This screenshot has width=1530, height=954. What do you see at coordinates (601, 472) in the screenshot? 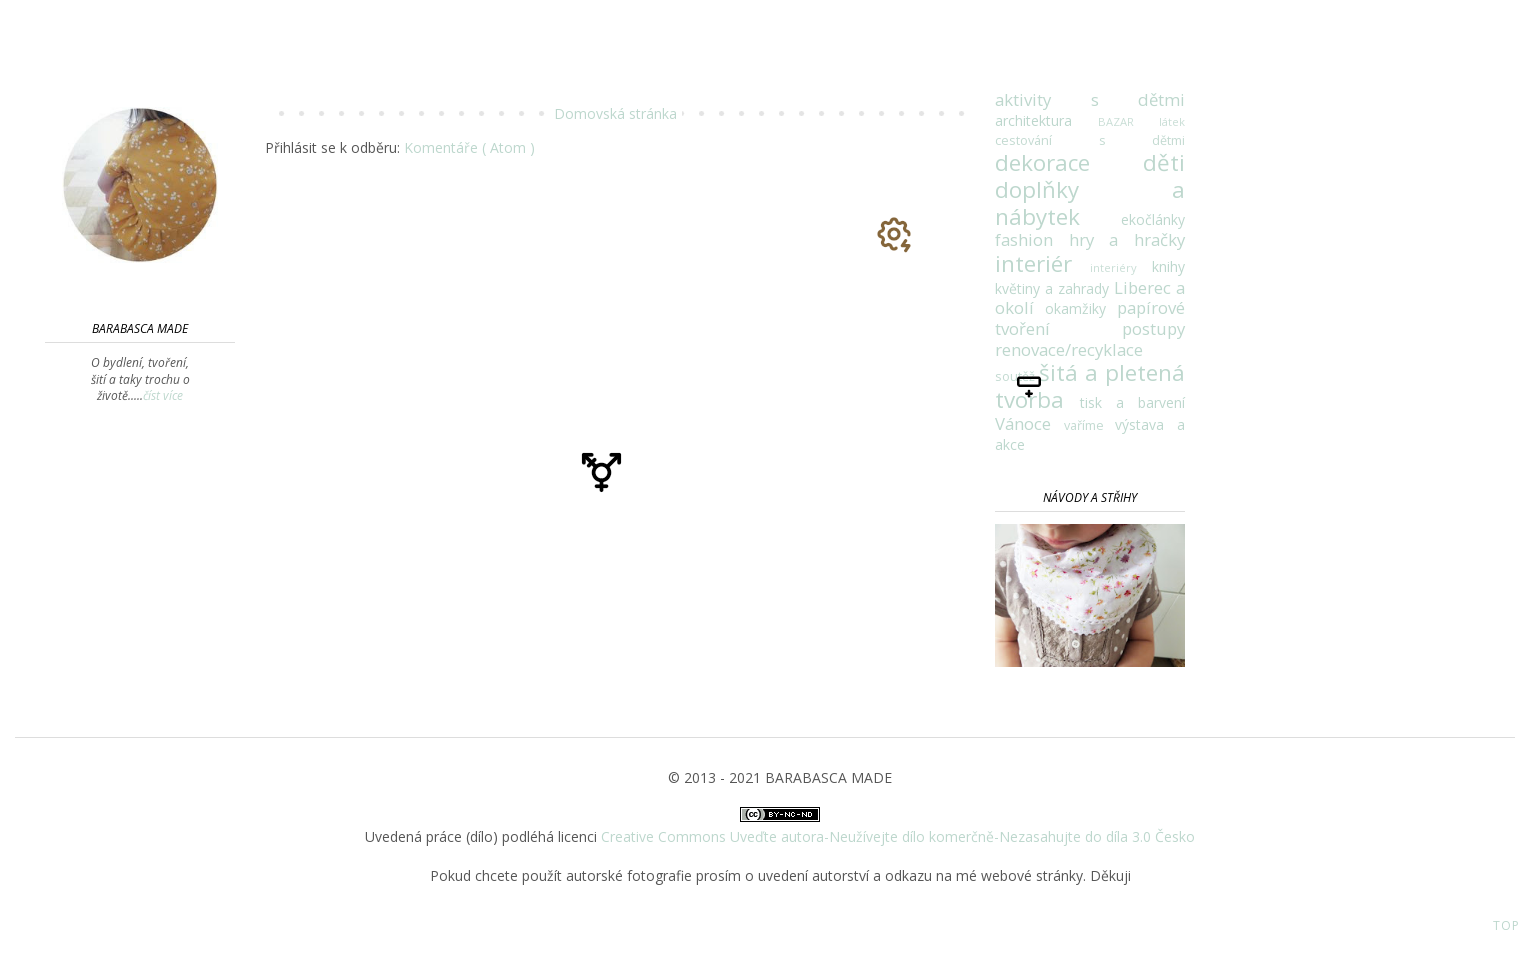
I see `select transgender as gender identity` at bounding box center [601, 472].